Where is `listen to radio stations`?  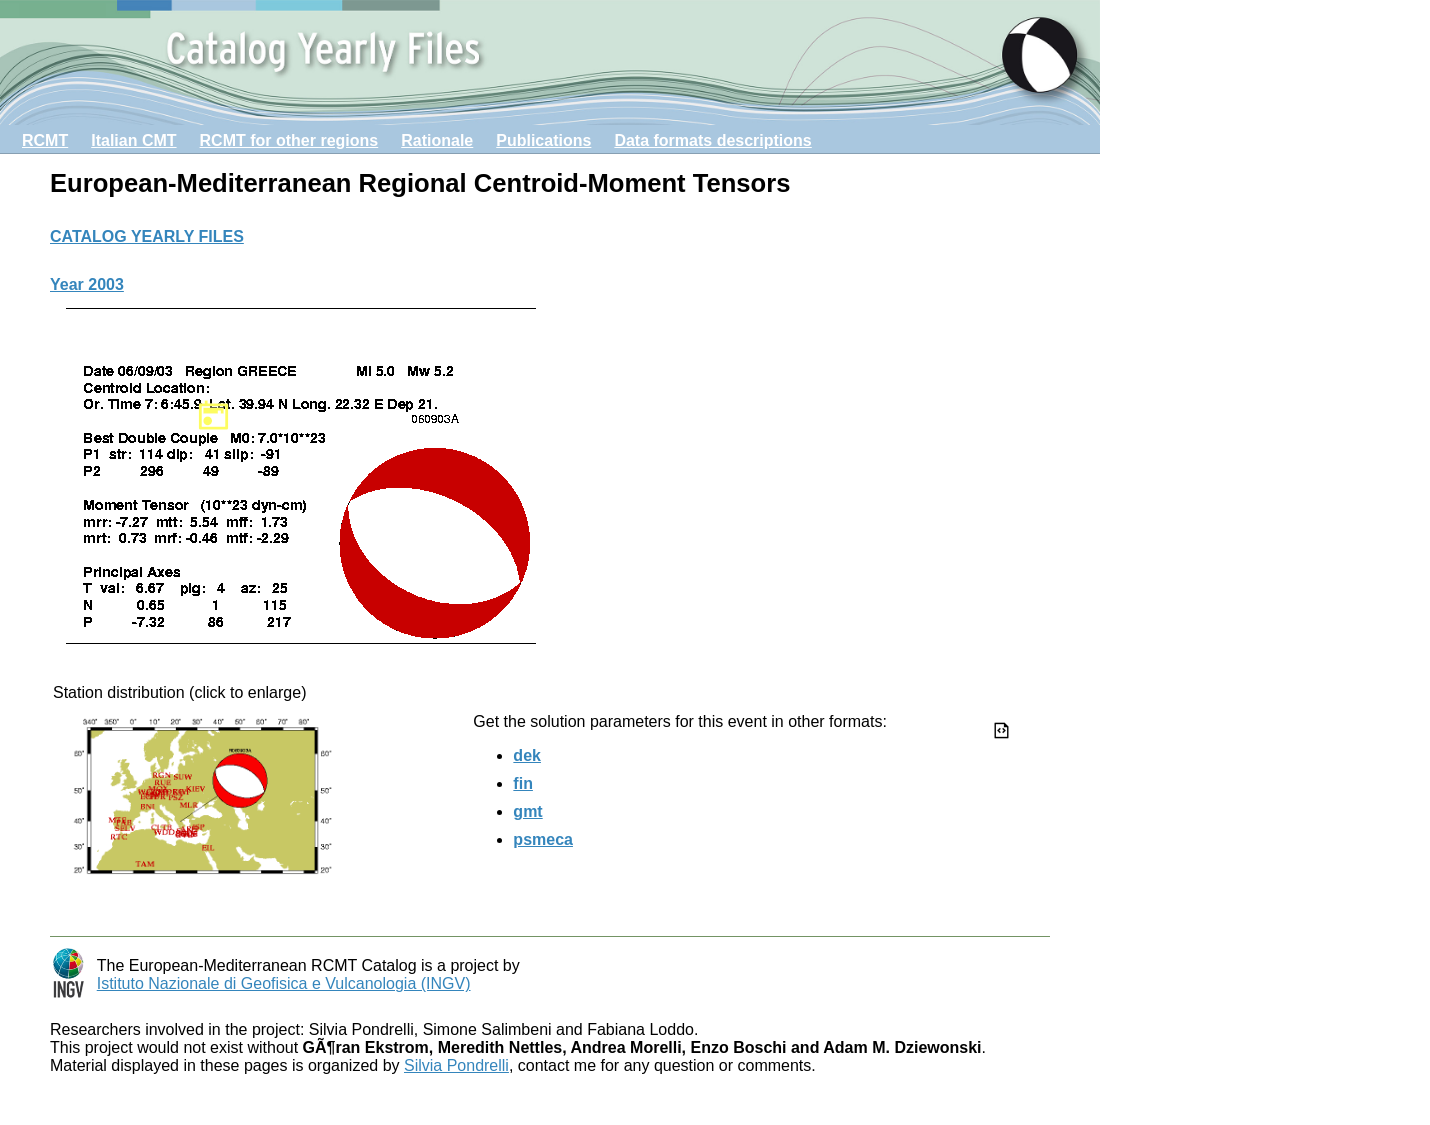
listen to radio stations is located at coordinates (213, 416).